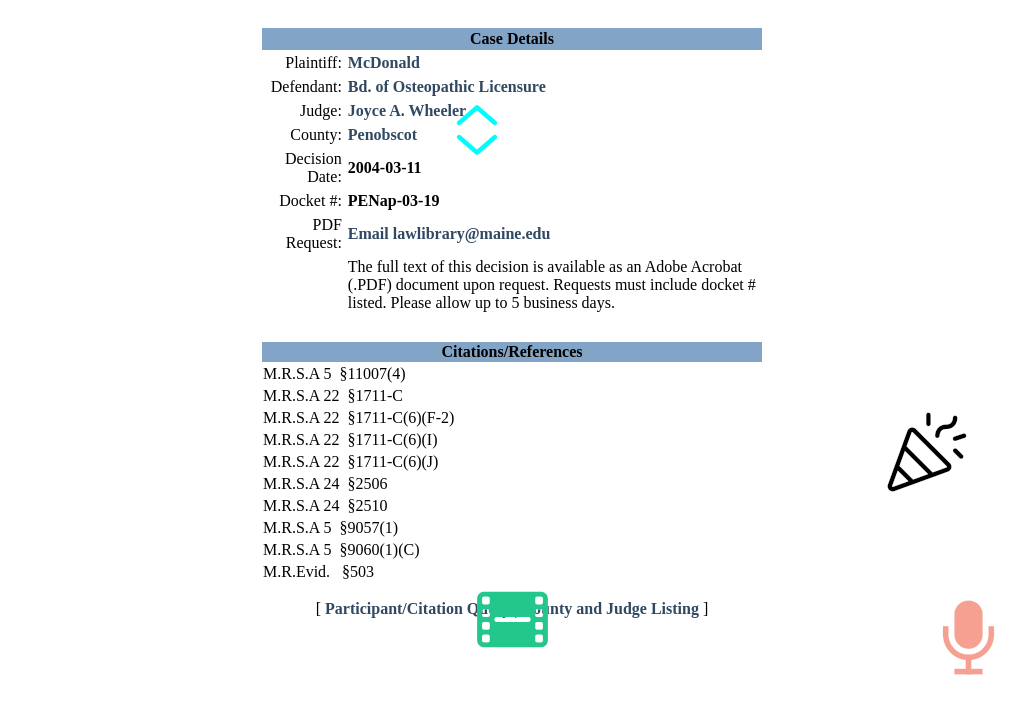 Image resolution: width=1024 pixels, height=720 pixels. Describe the element at coordinates (512, 619) in the screenshot. I see `access video or movie content` at that location.